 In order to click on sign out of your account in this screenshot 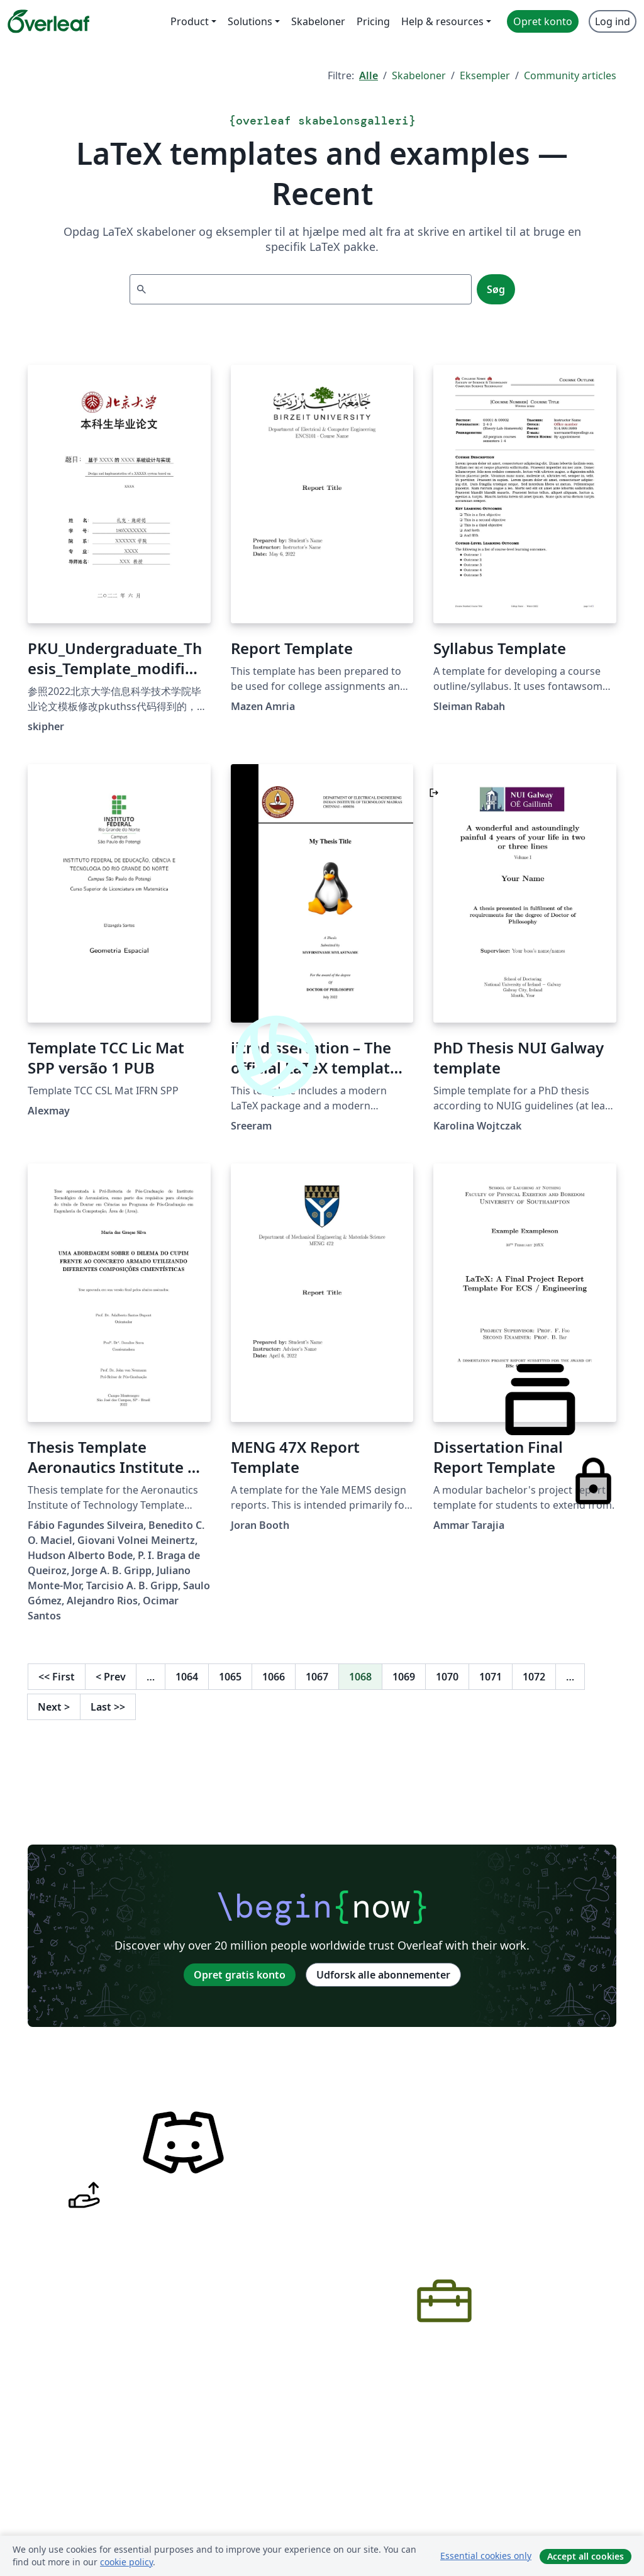, I will do `click(433, 792)`.